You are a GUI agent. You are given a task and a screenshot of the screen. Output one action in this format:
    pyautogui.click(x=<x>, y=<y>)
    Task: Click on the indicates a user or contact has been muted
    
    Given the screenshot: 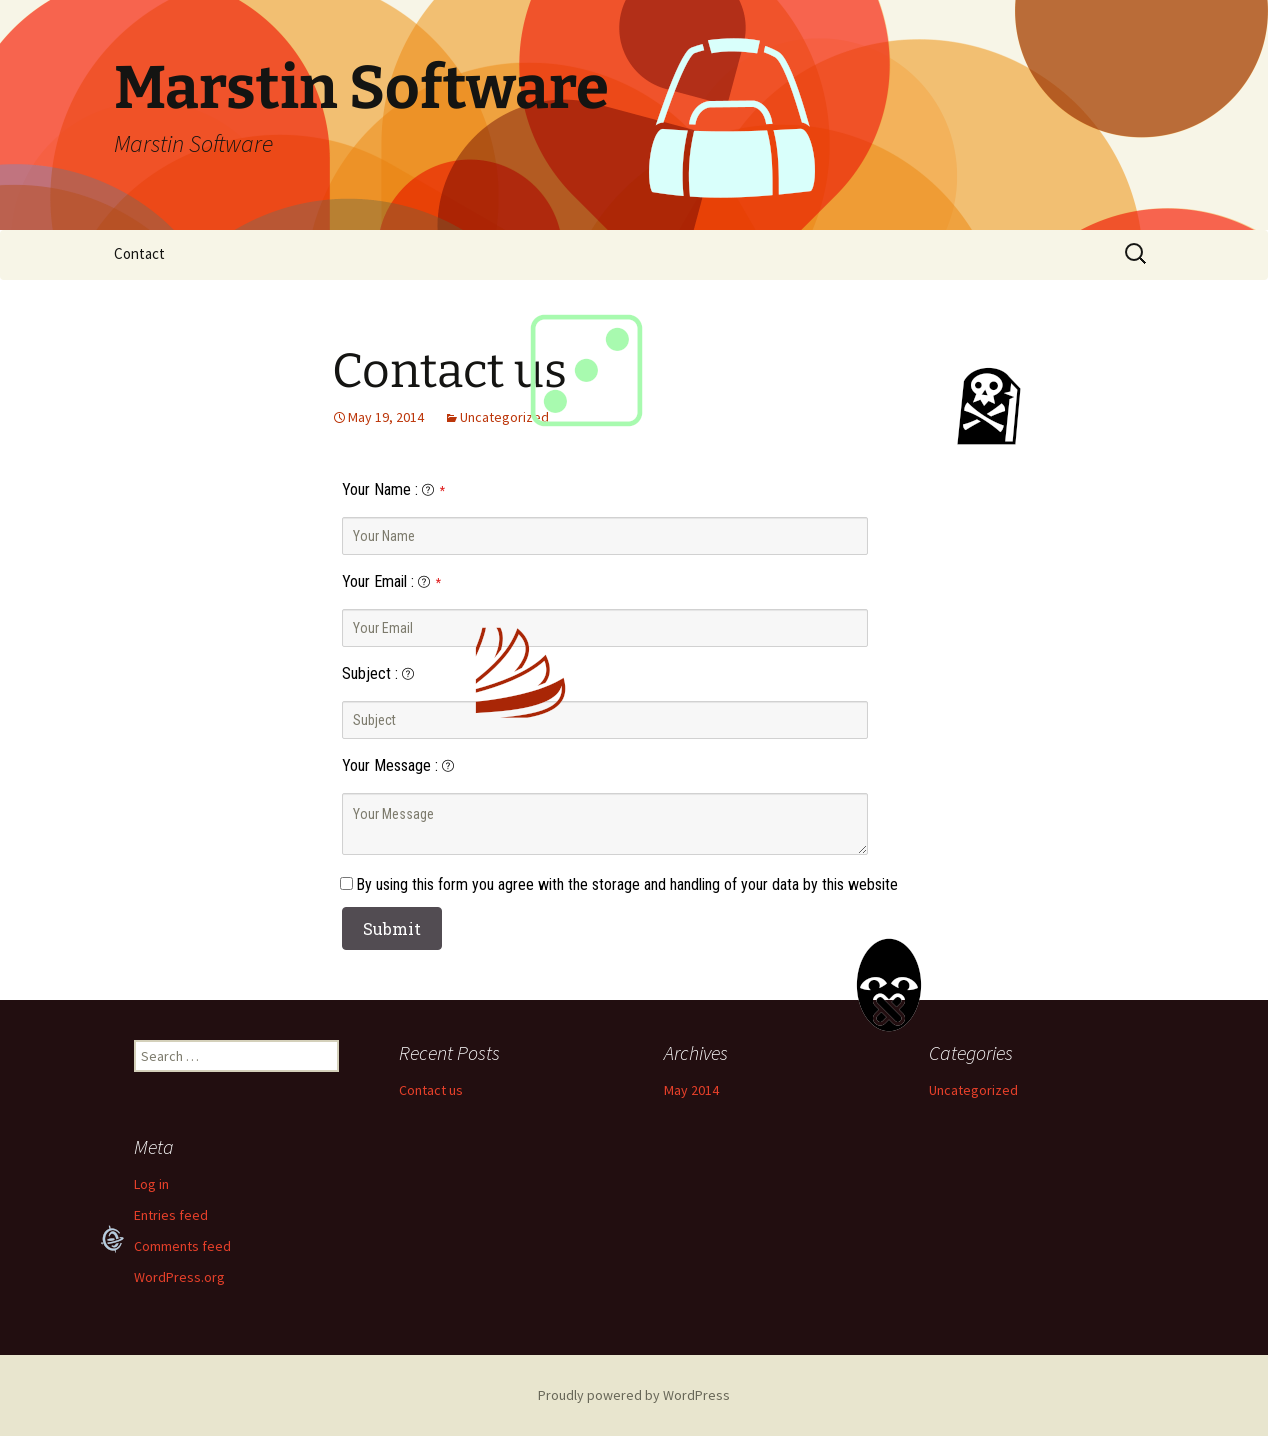 What is the action you would take?
    pyautogui.click(x=889, y=985)
    